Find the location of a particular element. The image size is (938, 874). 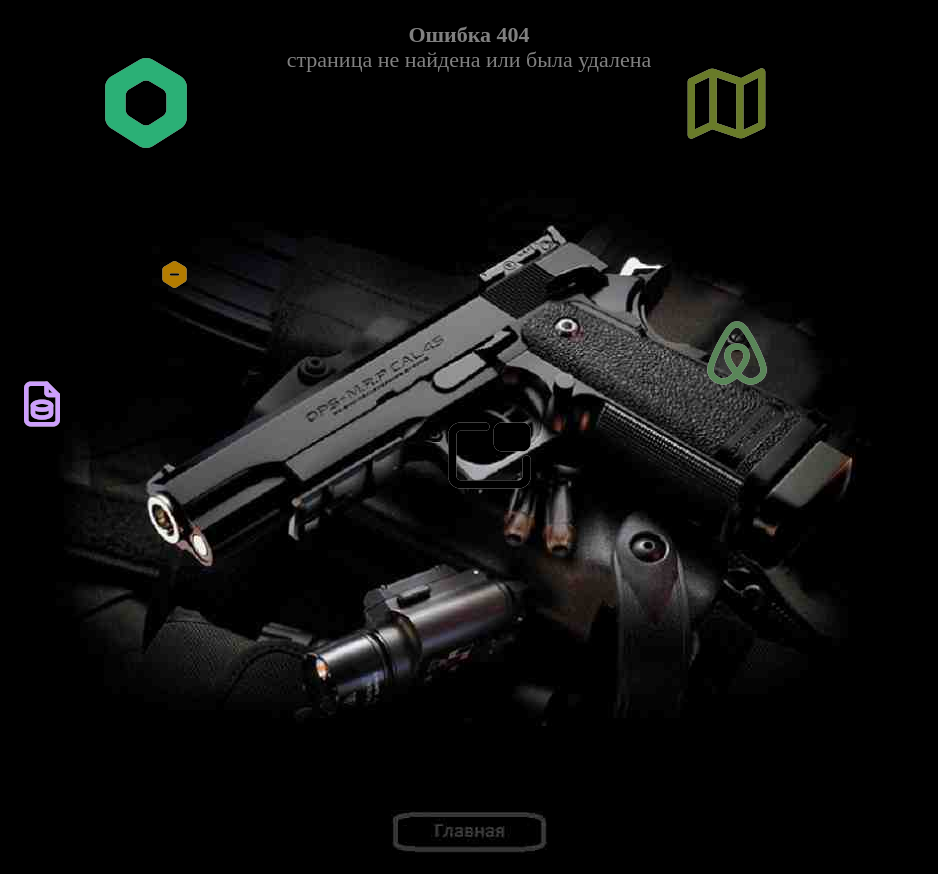

remove item from collection is located at coordinates (174, 274).